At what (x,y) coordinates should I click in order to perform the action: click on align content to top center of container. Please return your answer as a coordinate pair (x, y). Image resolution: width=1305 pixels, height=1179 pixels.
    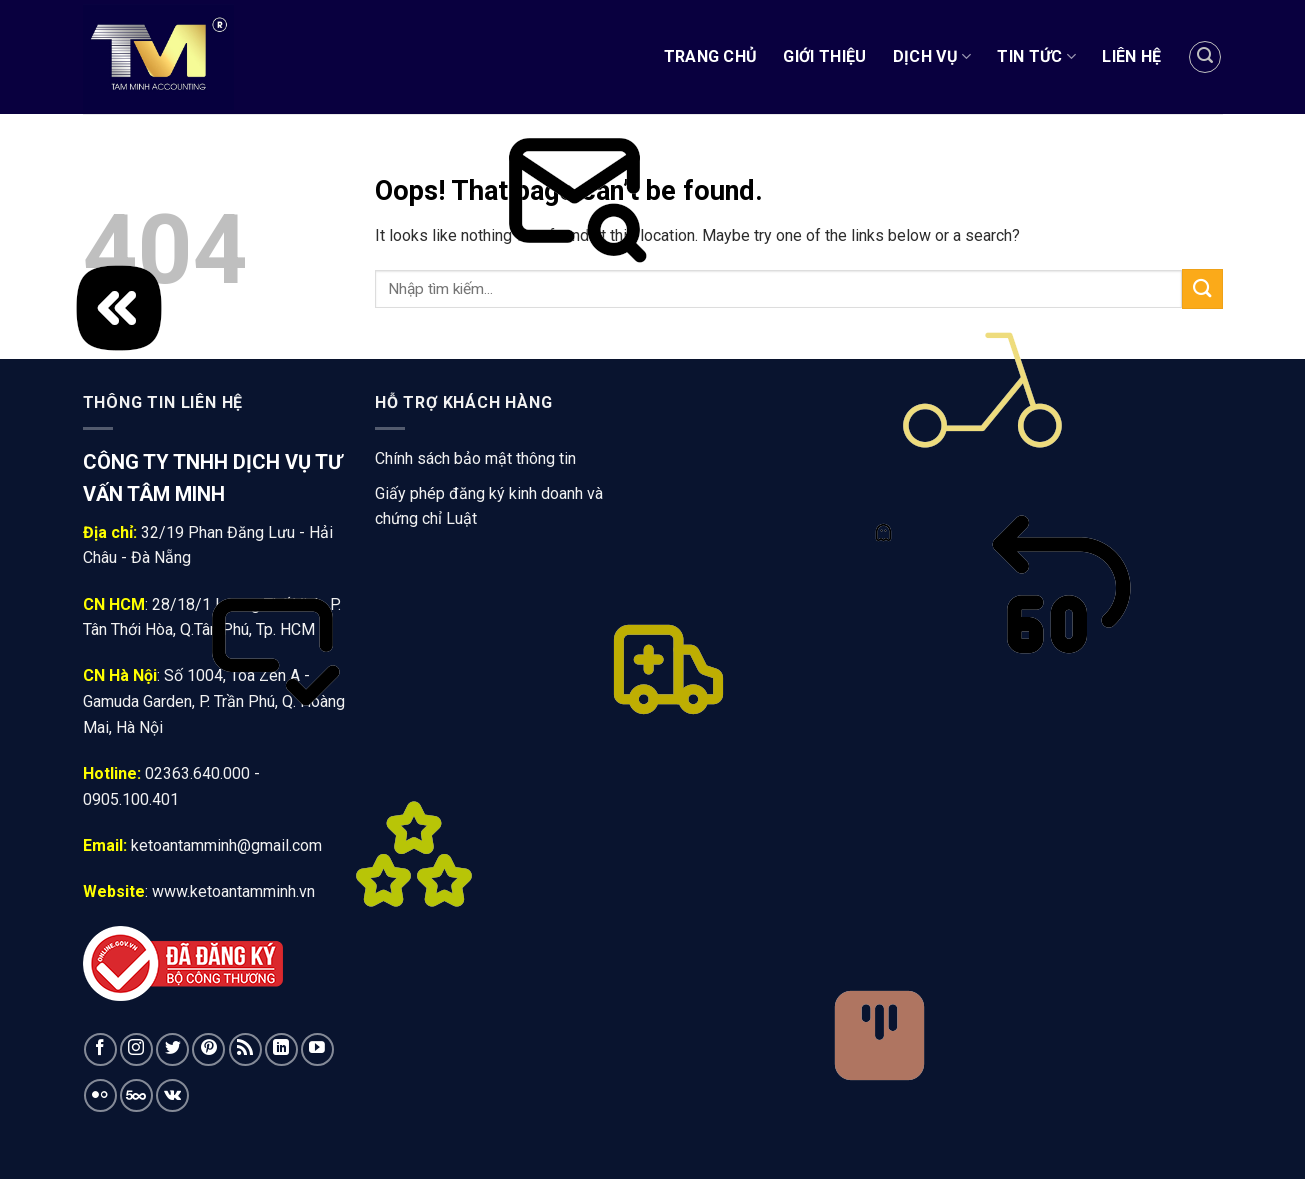
    Looking at the image, I should click on (879, 1035).